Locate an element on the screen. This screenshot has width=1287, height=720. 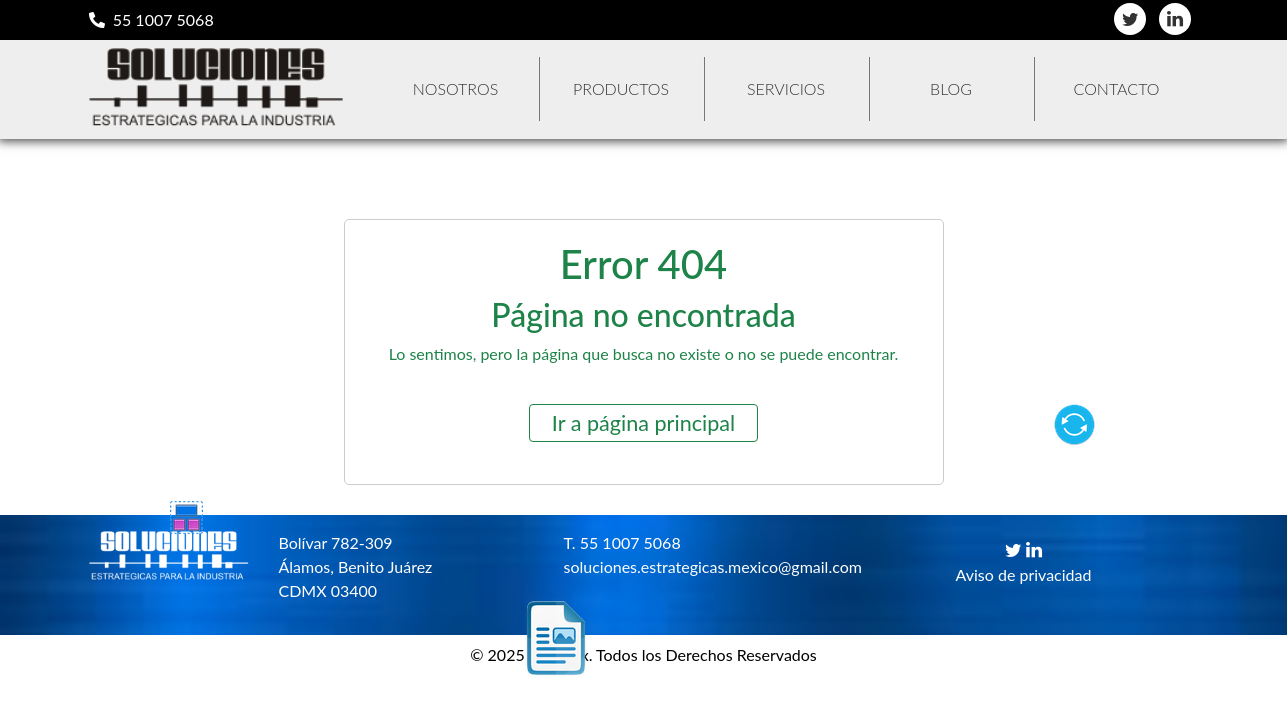
select all items in the current view is located at coordinates (186, 517).